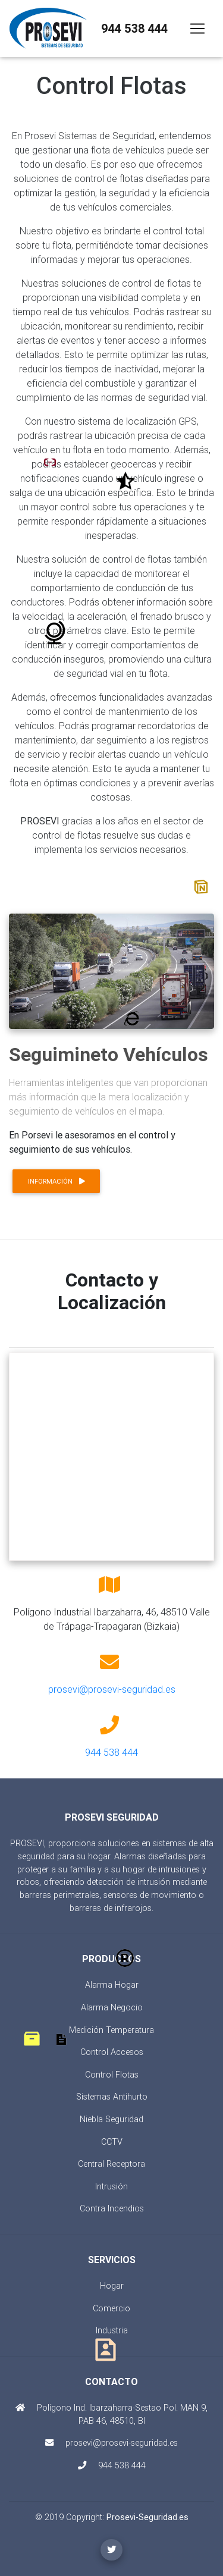  Describe the element at coordinates (61, 2040) in the screenshot. I see `view document details` at that location.